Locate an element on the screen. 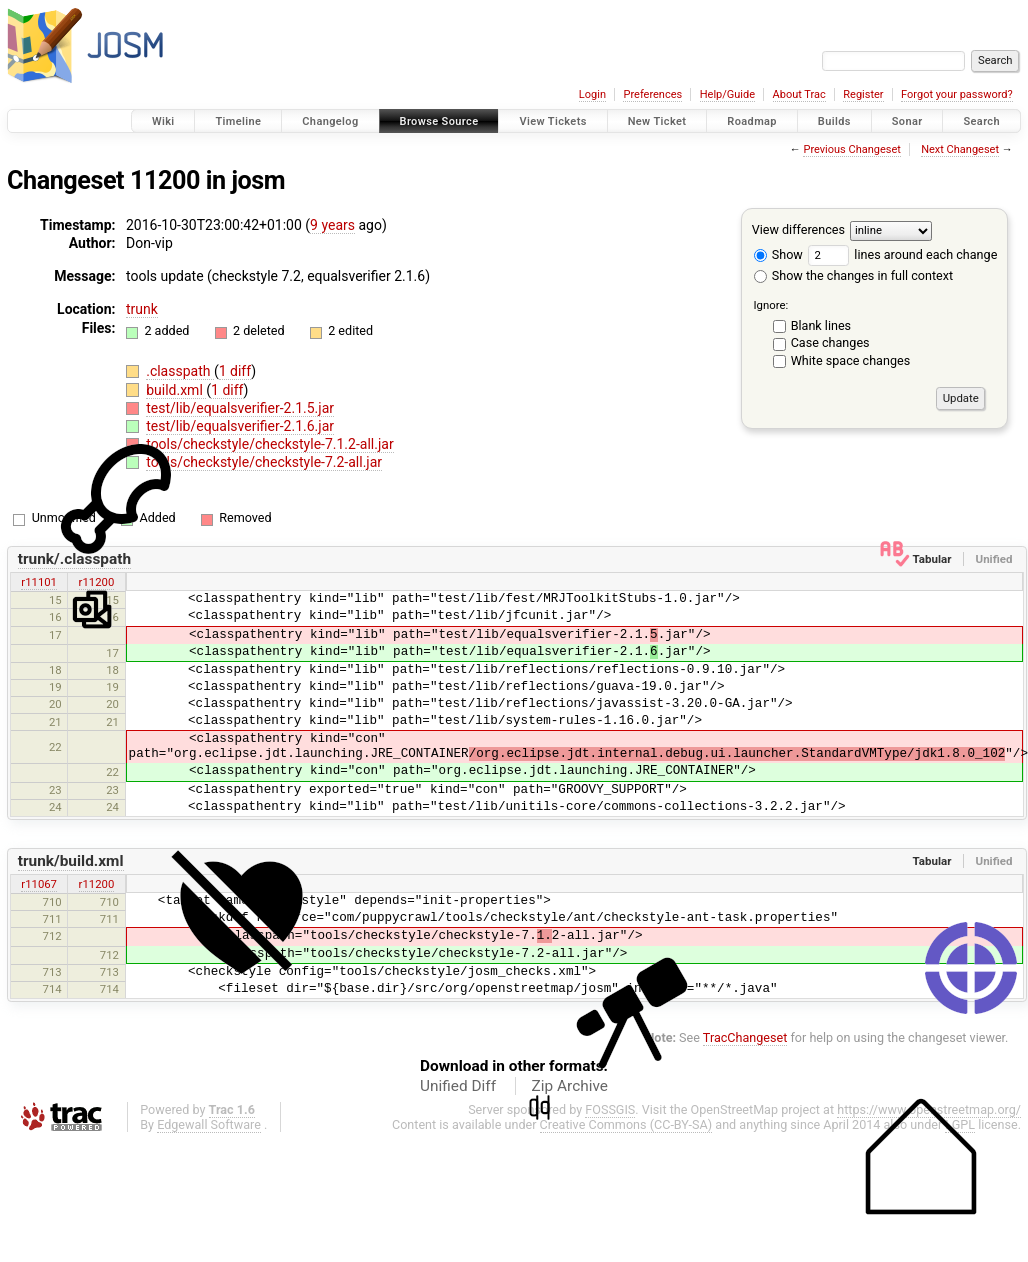 Image resolution: width=1028 pixels, height=1262 pixels. access food or restaurant options is located at coordinates (116, 499).